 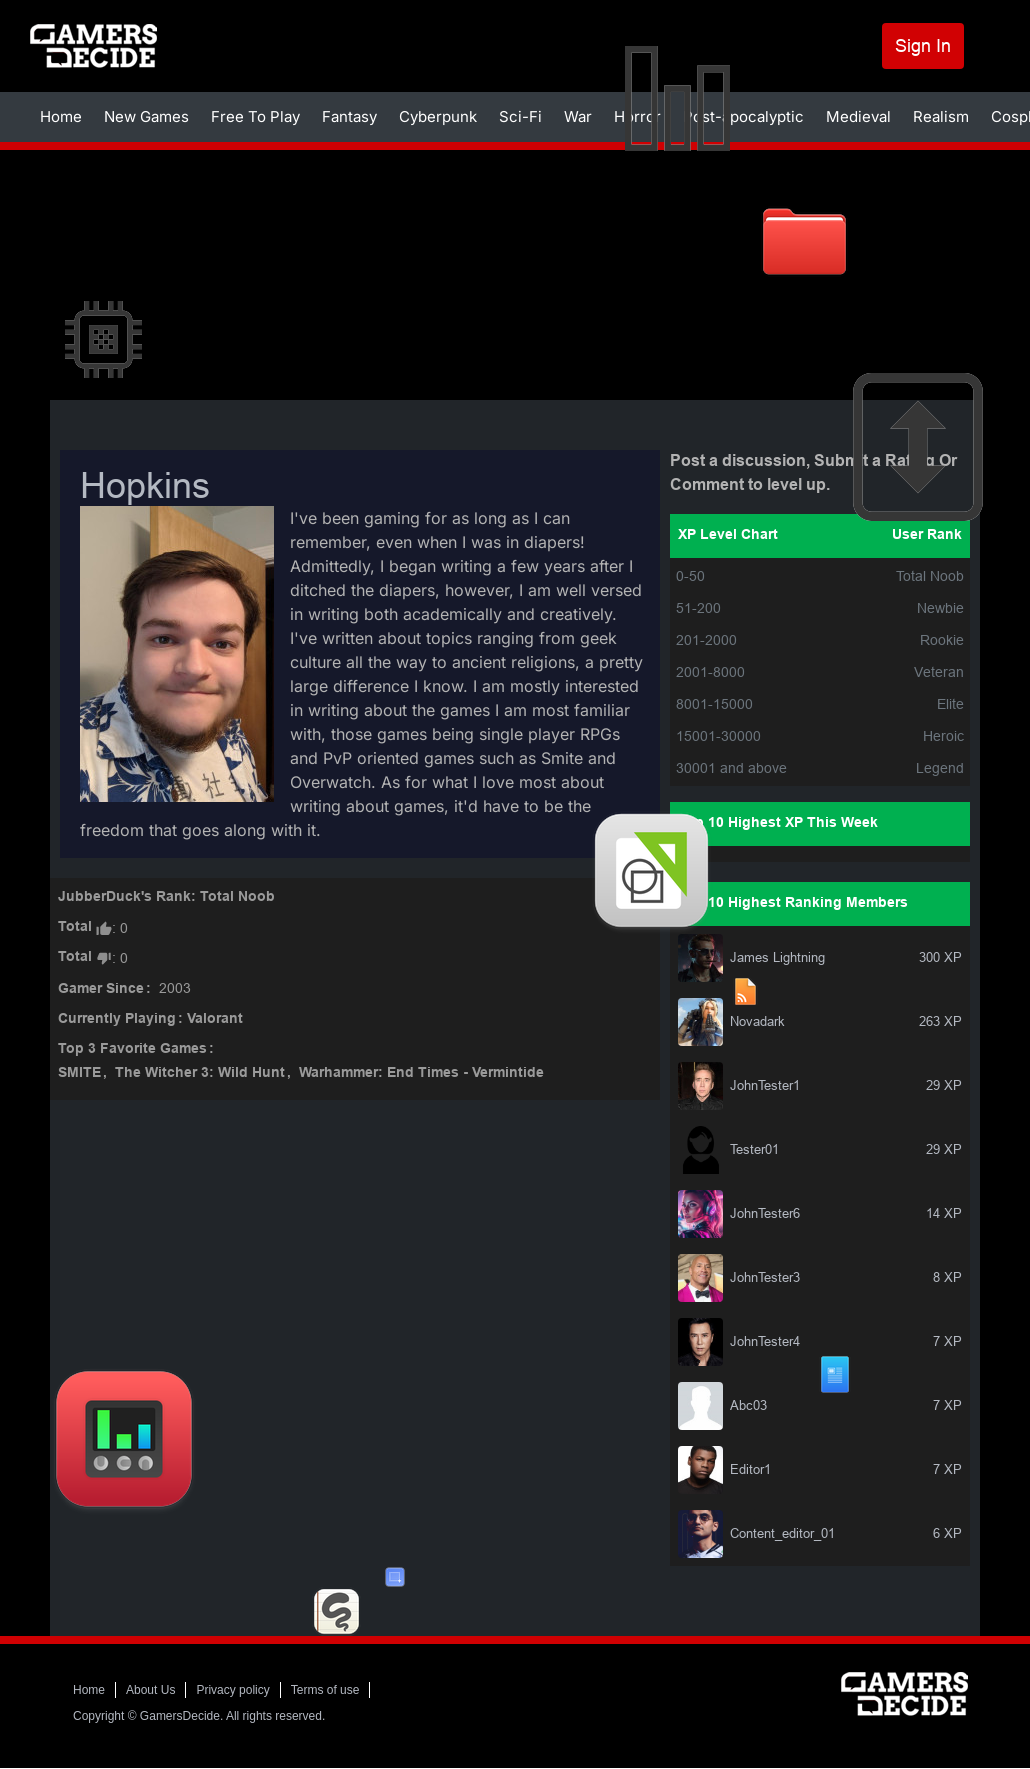 What do you see at coordinates (835, 1375) in the screenshot?
I see `microsoft word template file` at bounding box center [835, 1375].